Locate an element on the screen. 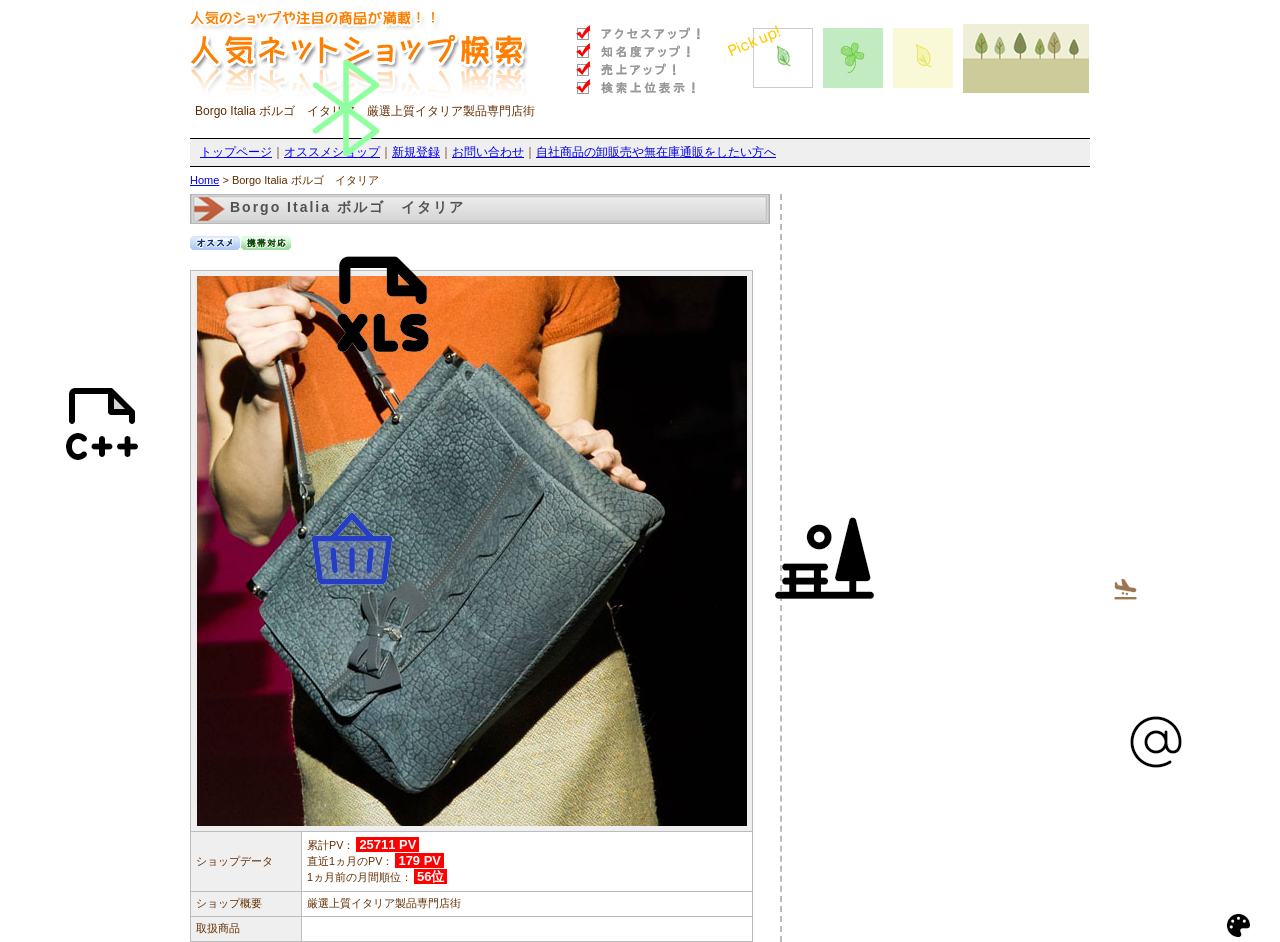 This screenshot has height=942, width=1280. enter or view email address is located at coordinates (1156, 742).